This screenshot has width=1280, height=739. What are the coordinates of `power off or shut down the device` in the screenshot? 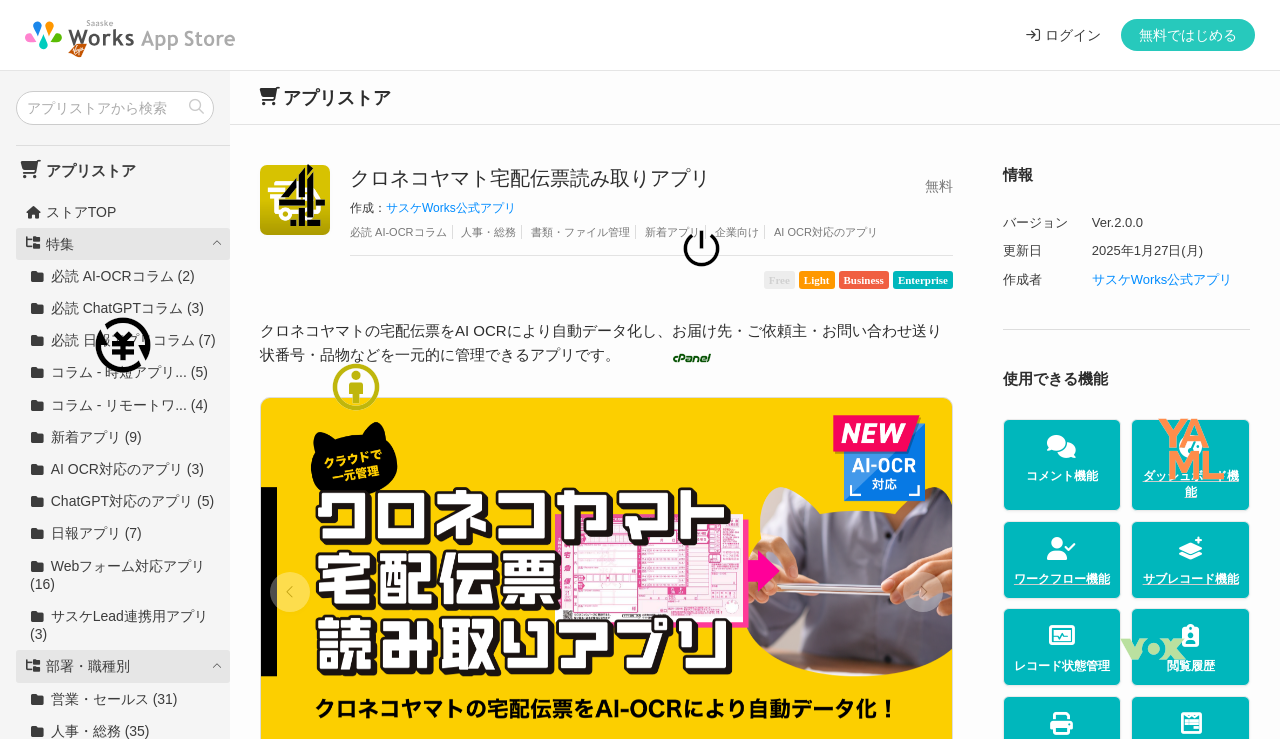 It's located at (701, 248).